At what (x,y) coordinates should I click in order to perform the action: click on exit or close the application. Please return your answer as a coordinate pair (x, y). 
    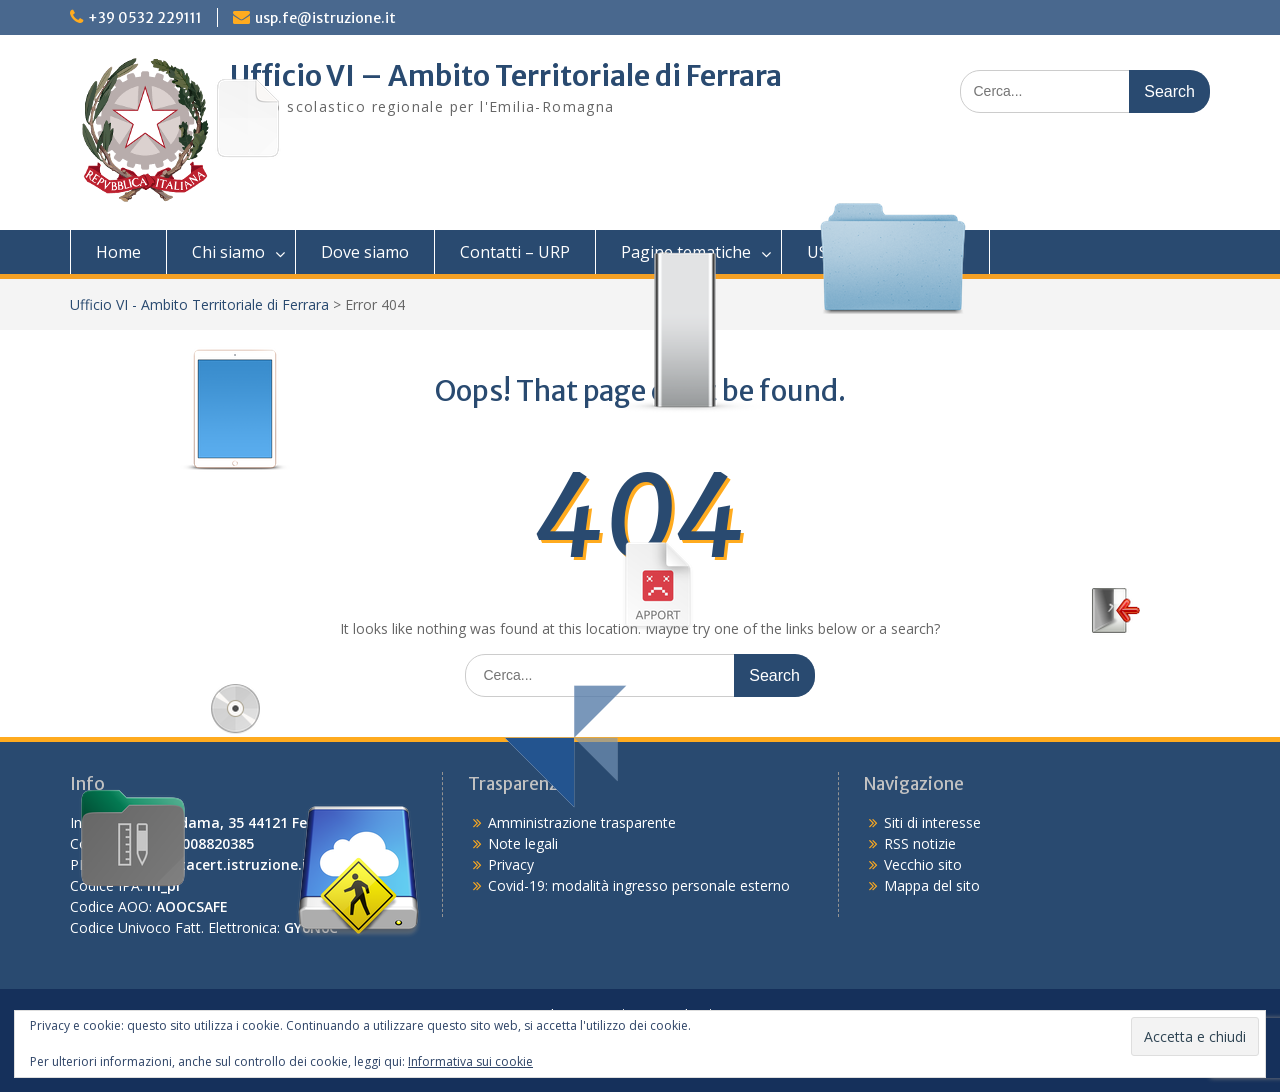
    Looking at the image, I should click on (1116, 611).